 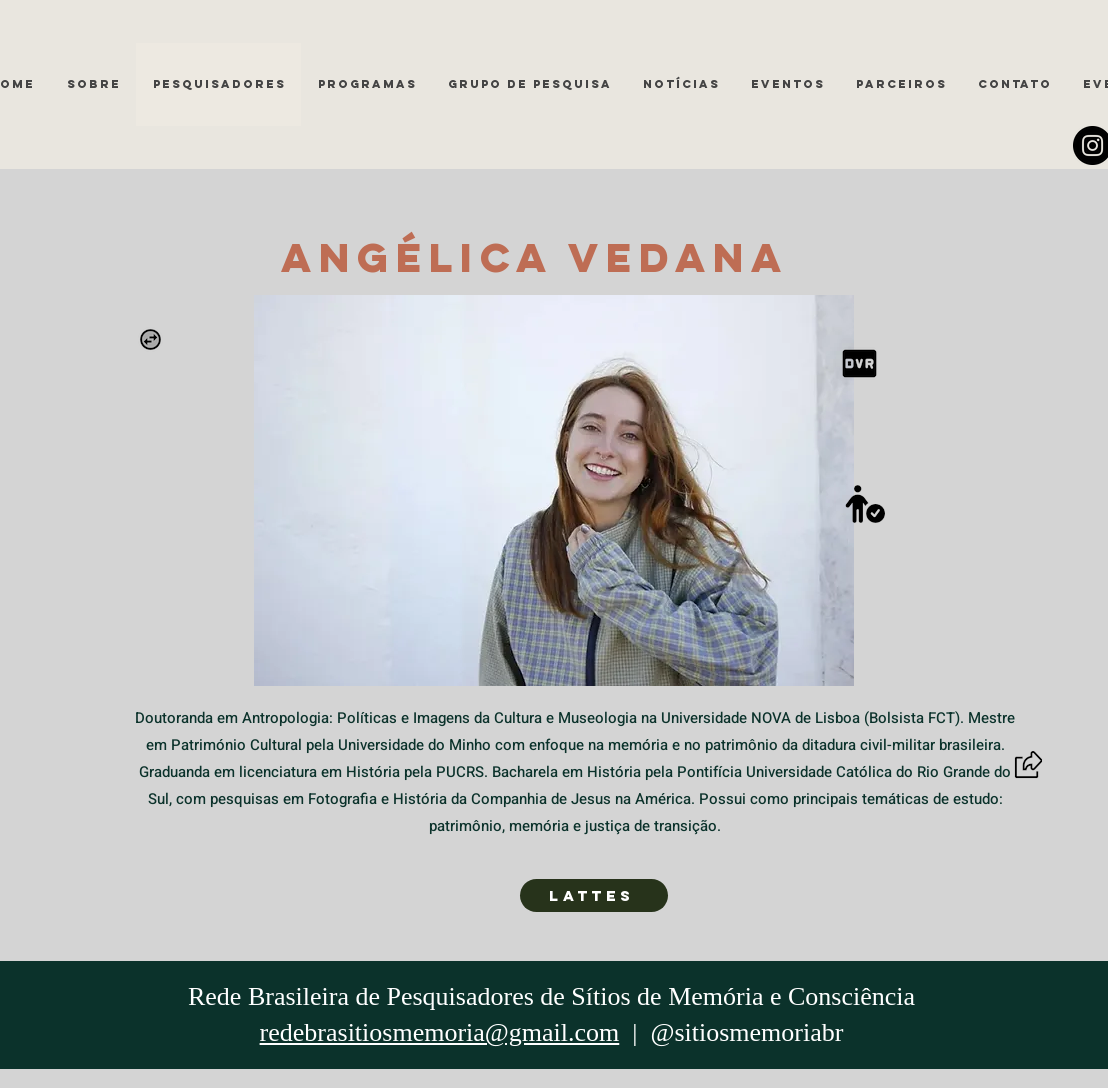 What do you see at coordinates (150, 339) in the screenshot?
I see `swap or exchange items horizontally` at bounding box center [150, 339].